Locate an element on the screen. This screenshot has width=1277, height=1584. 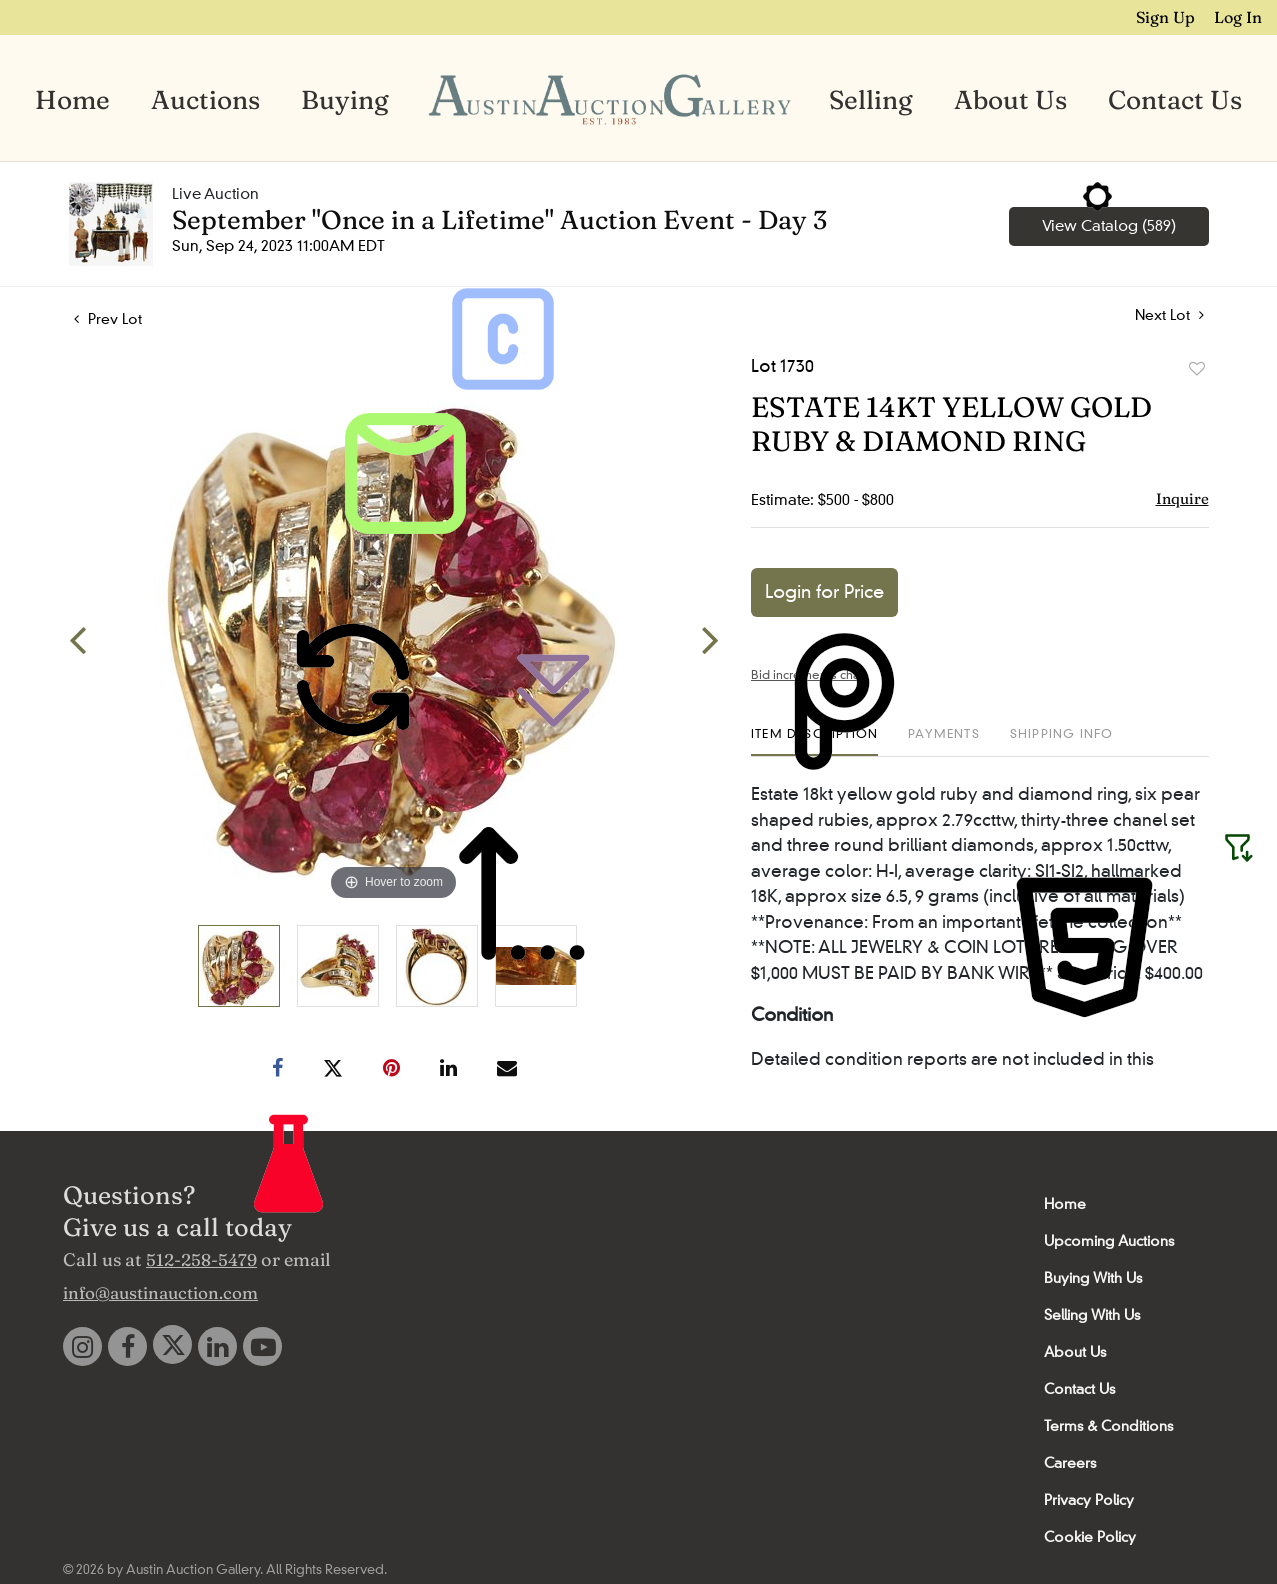
indicates a "C" grade or rating is located at coordinates (503, 339).